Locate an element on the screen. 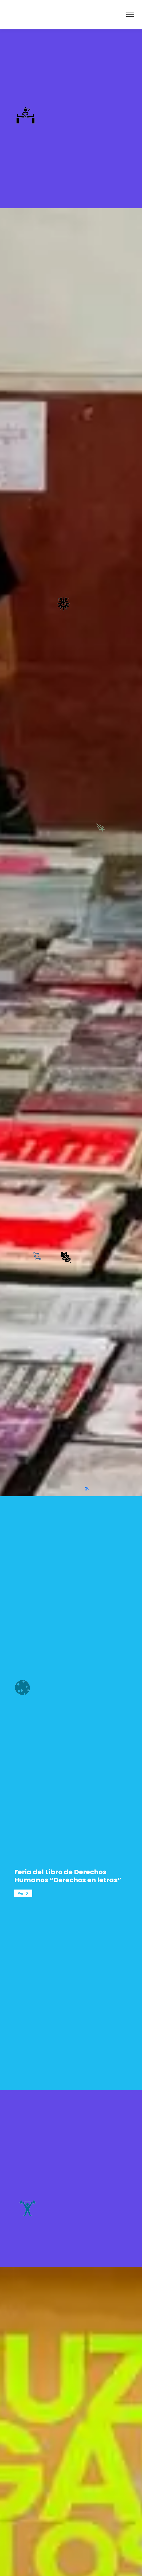 This screenshot has width=142, height=2576. represents nature or environmental category is located at coordinates (66, 1257).